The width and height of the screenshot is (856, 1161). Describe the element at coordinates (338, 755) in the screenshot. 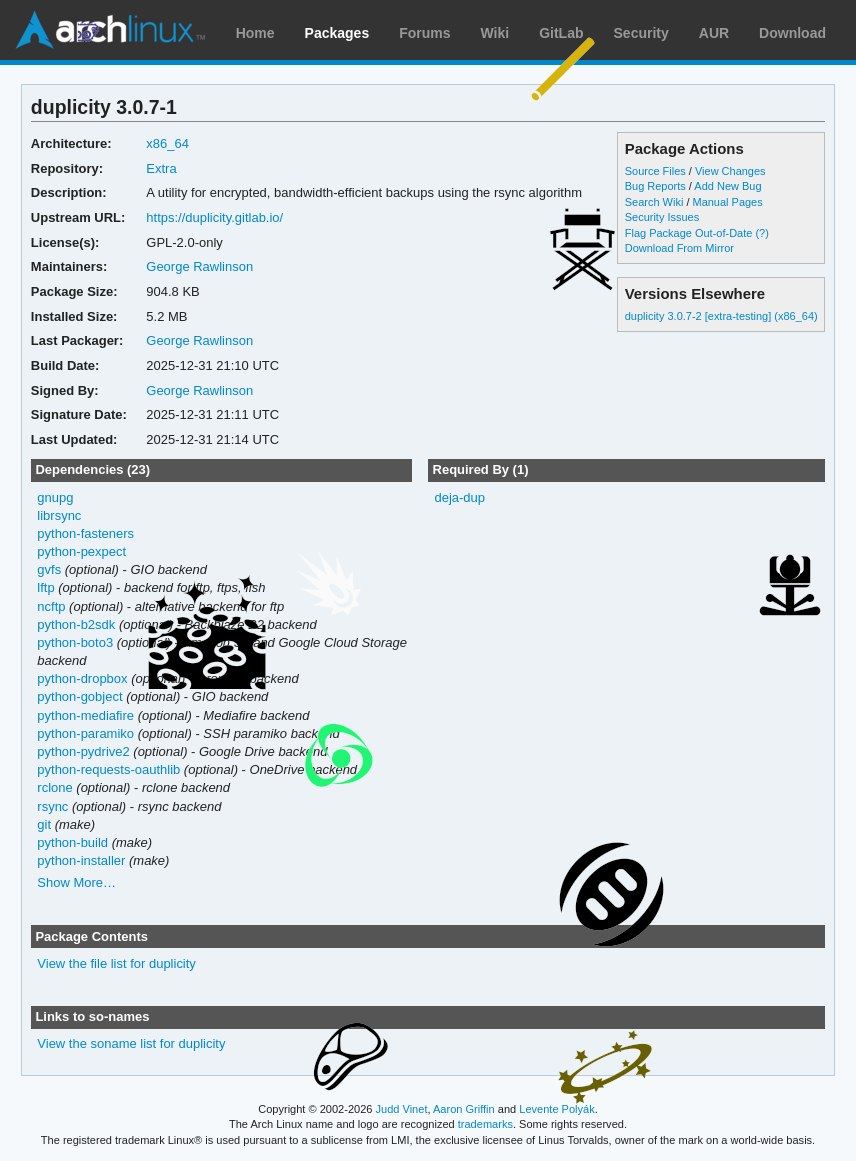

I see `indicates a swirling or cyclone effect in gameplay` at that location.